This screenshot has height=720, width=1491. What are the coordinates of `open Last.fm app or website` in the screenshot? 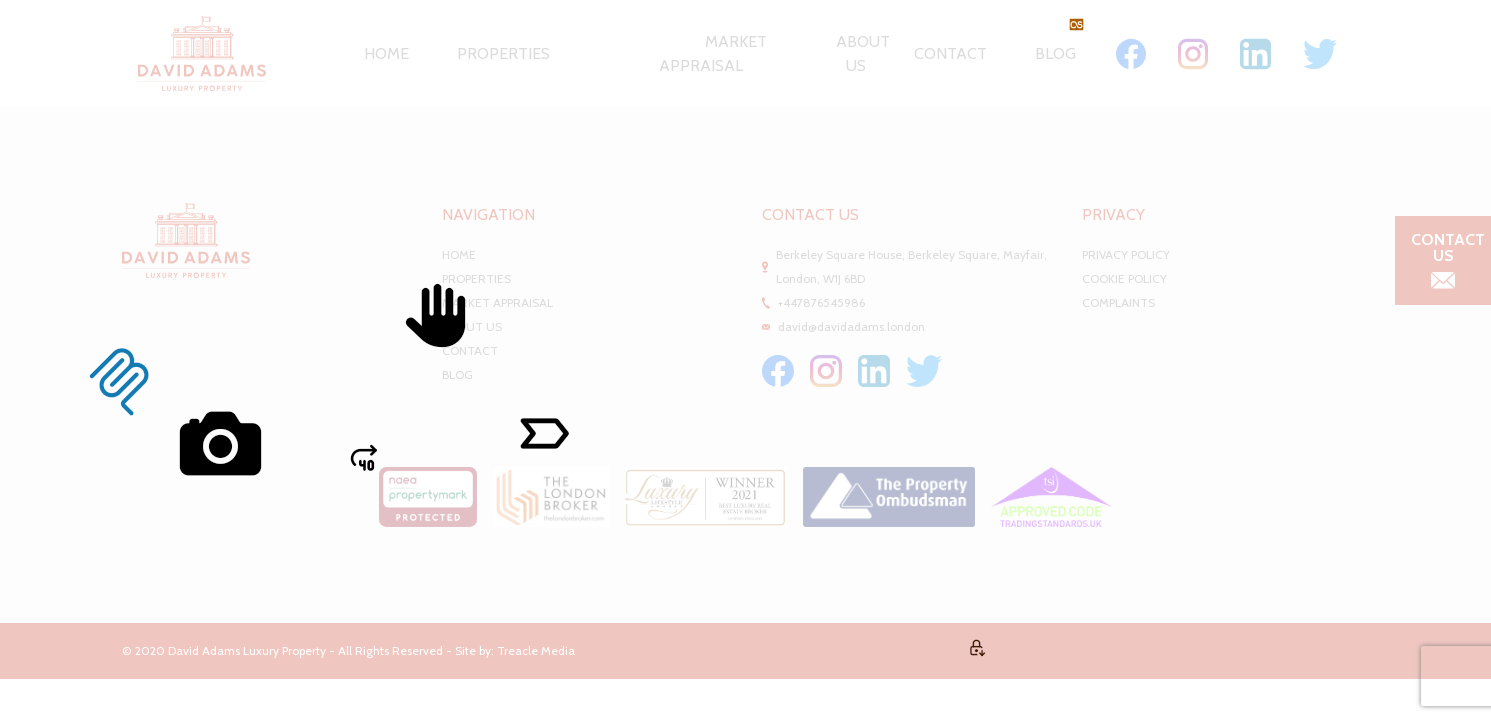 It's located at (1076, 24).